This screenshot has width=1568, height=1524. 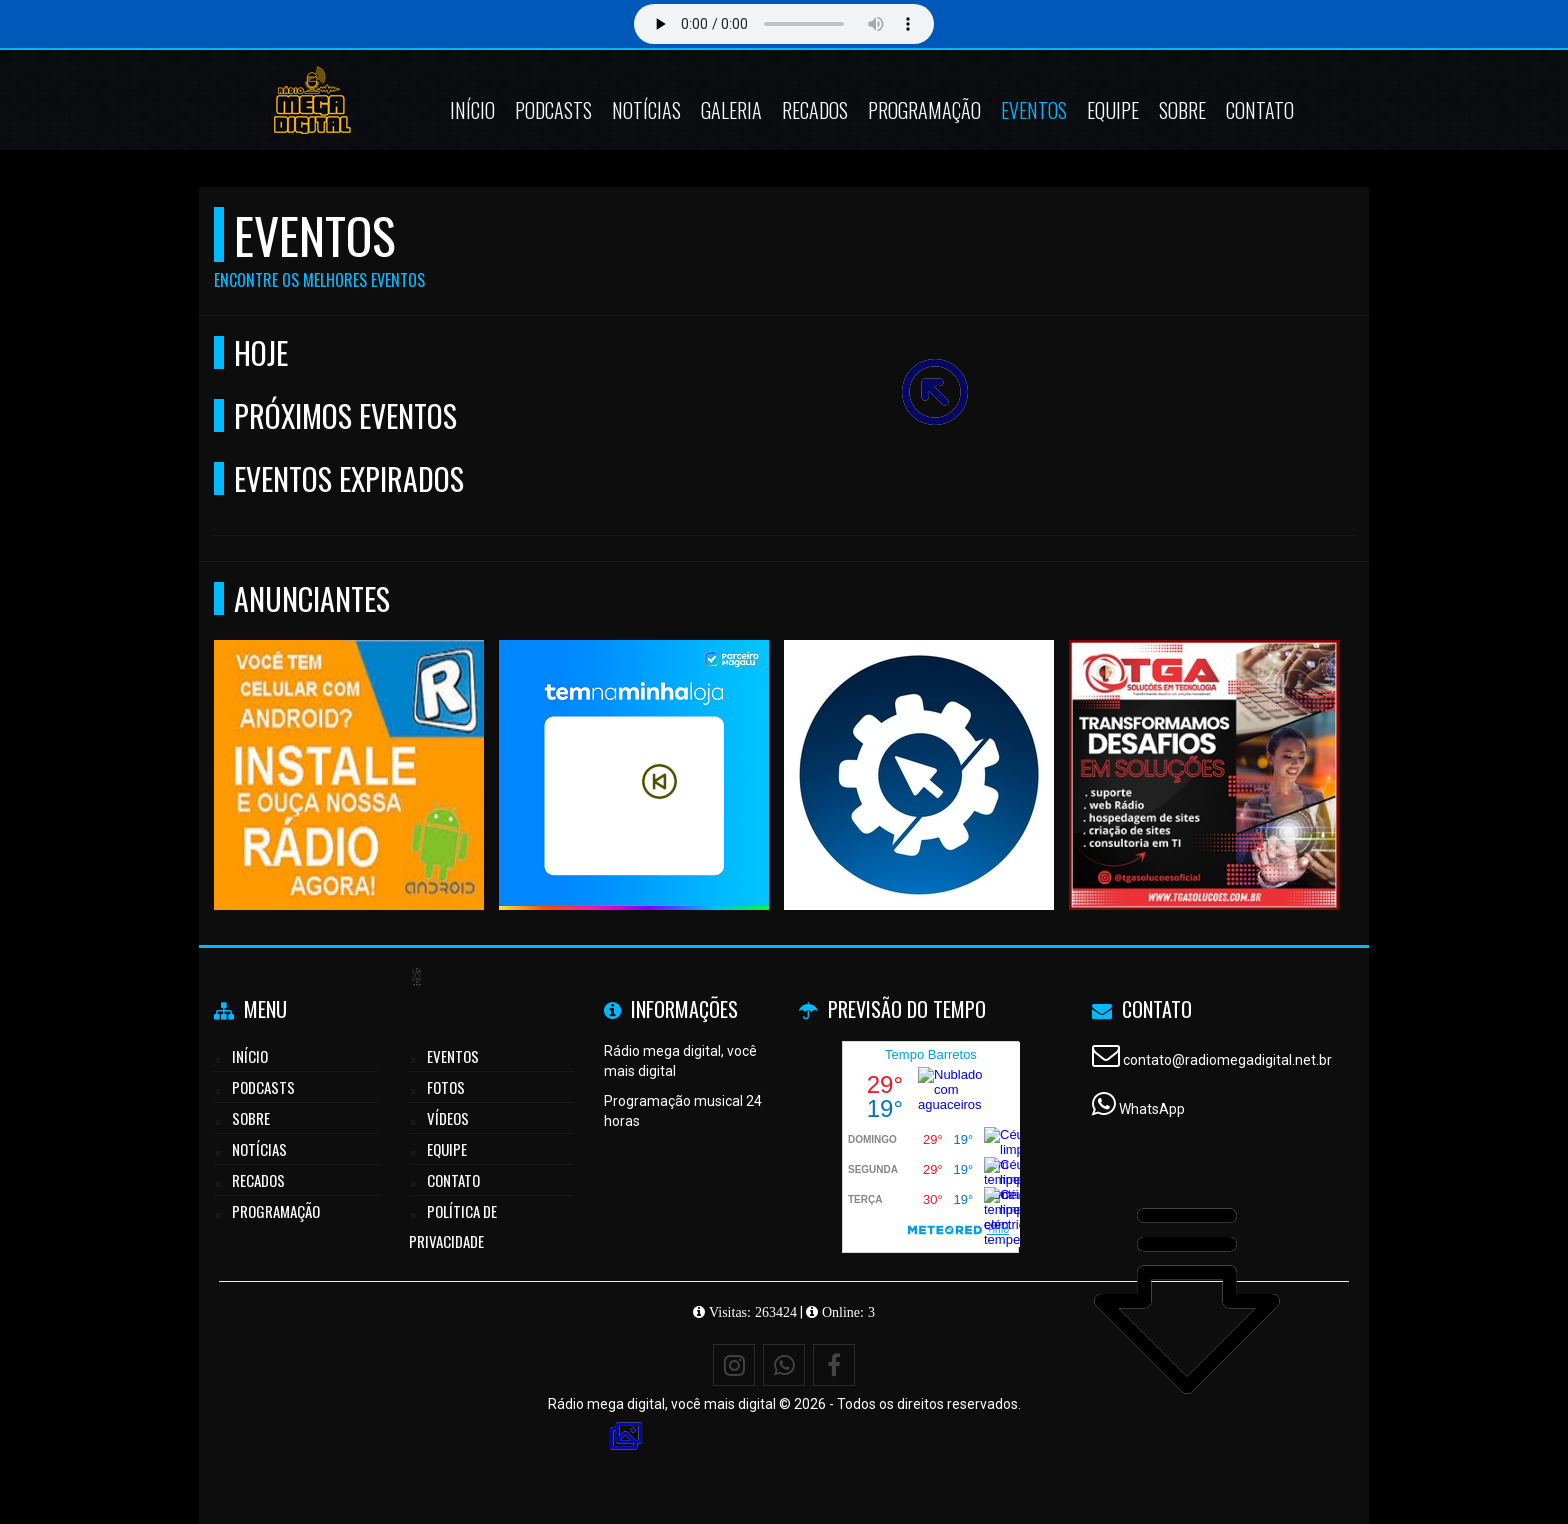 What do you see at coordinates (626, 1436) in the screenshot?
I see `view photo gallery` at bounding box center [626, 1436].